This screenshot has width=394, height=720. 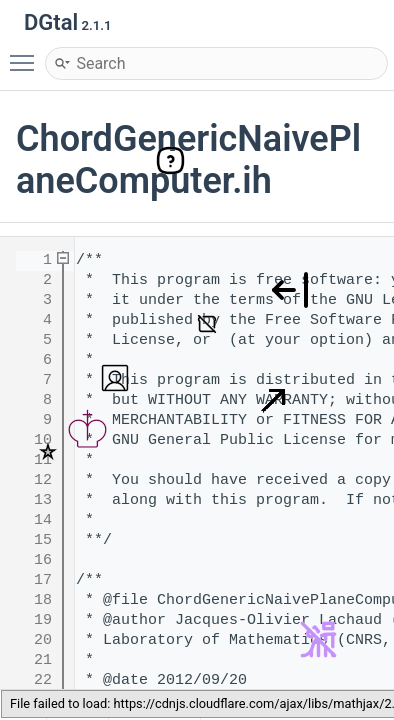 What do you see at coordinates (274, 400) in the screenshot?
I see `navigate to external link` at bounding box center [274, 400].